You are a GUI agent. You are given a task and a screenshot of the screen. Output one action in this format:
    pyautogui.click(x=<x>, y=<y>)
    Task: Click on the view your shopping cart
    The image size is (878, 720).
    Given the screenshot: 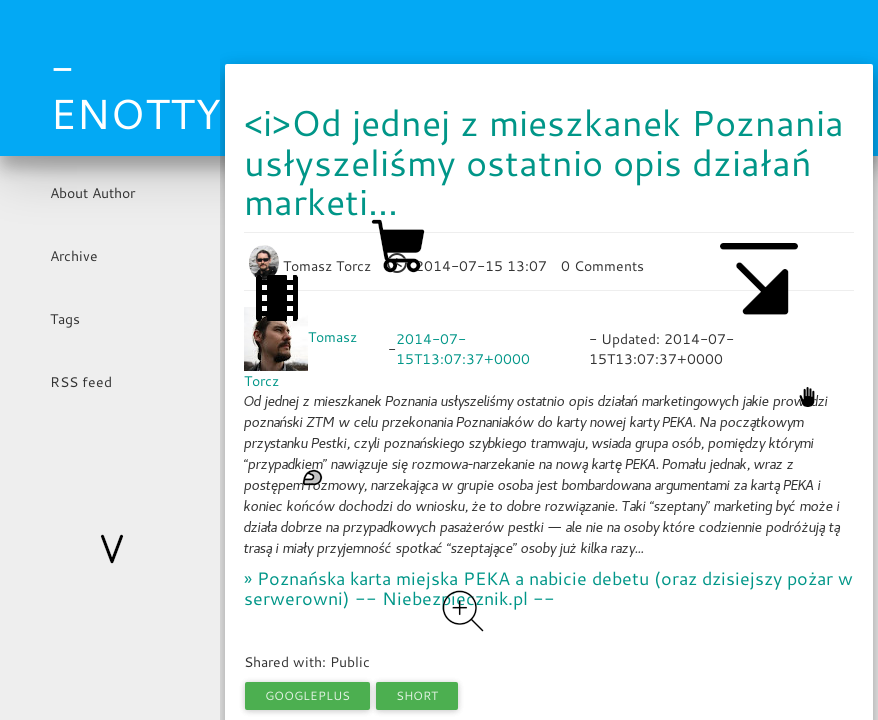 What is the action you would take?
    pyautogui.click(x=399, y=247)
    